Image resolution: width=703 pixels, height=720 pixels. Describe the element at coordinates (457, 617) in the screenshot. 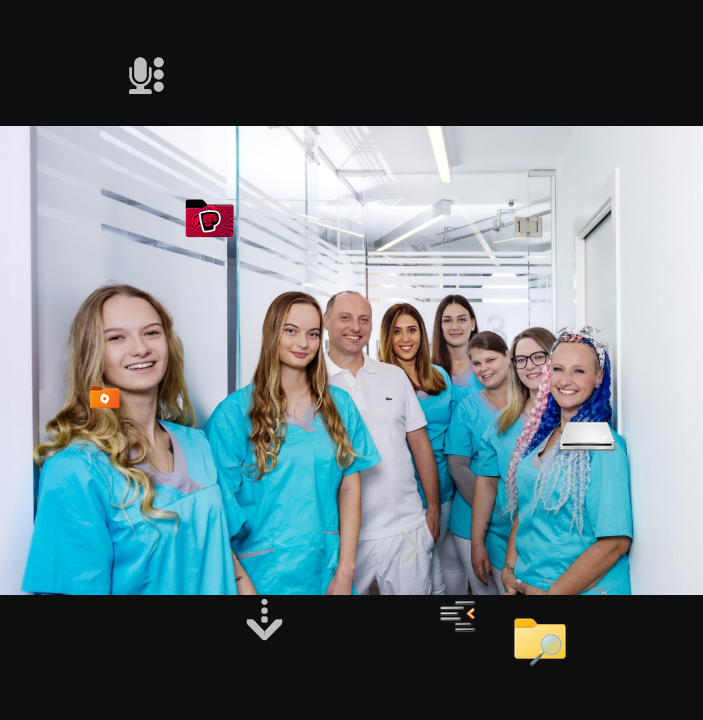

I see `decrease text indentation` at that location.